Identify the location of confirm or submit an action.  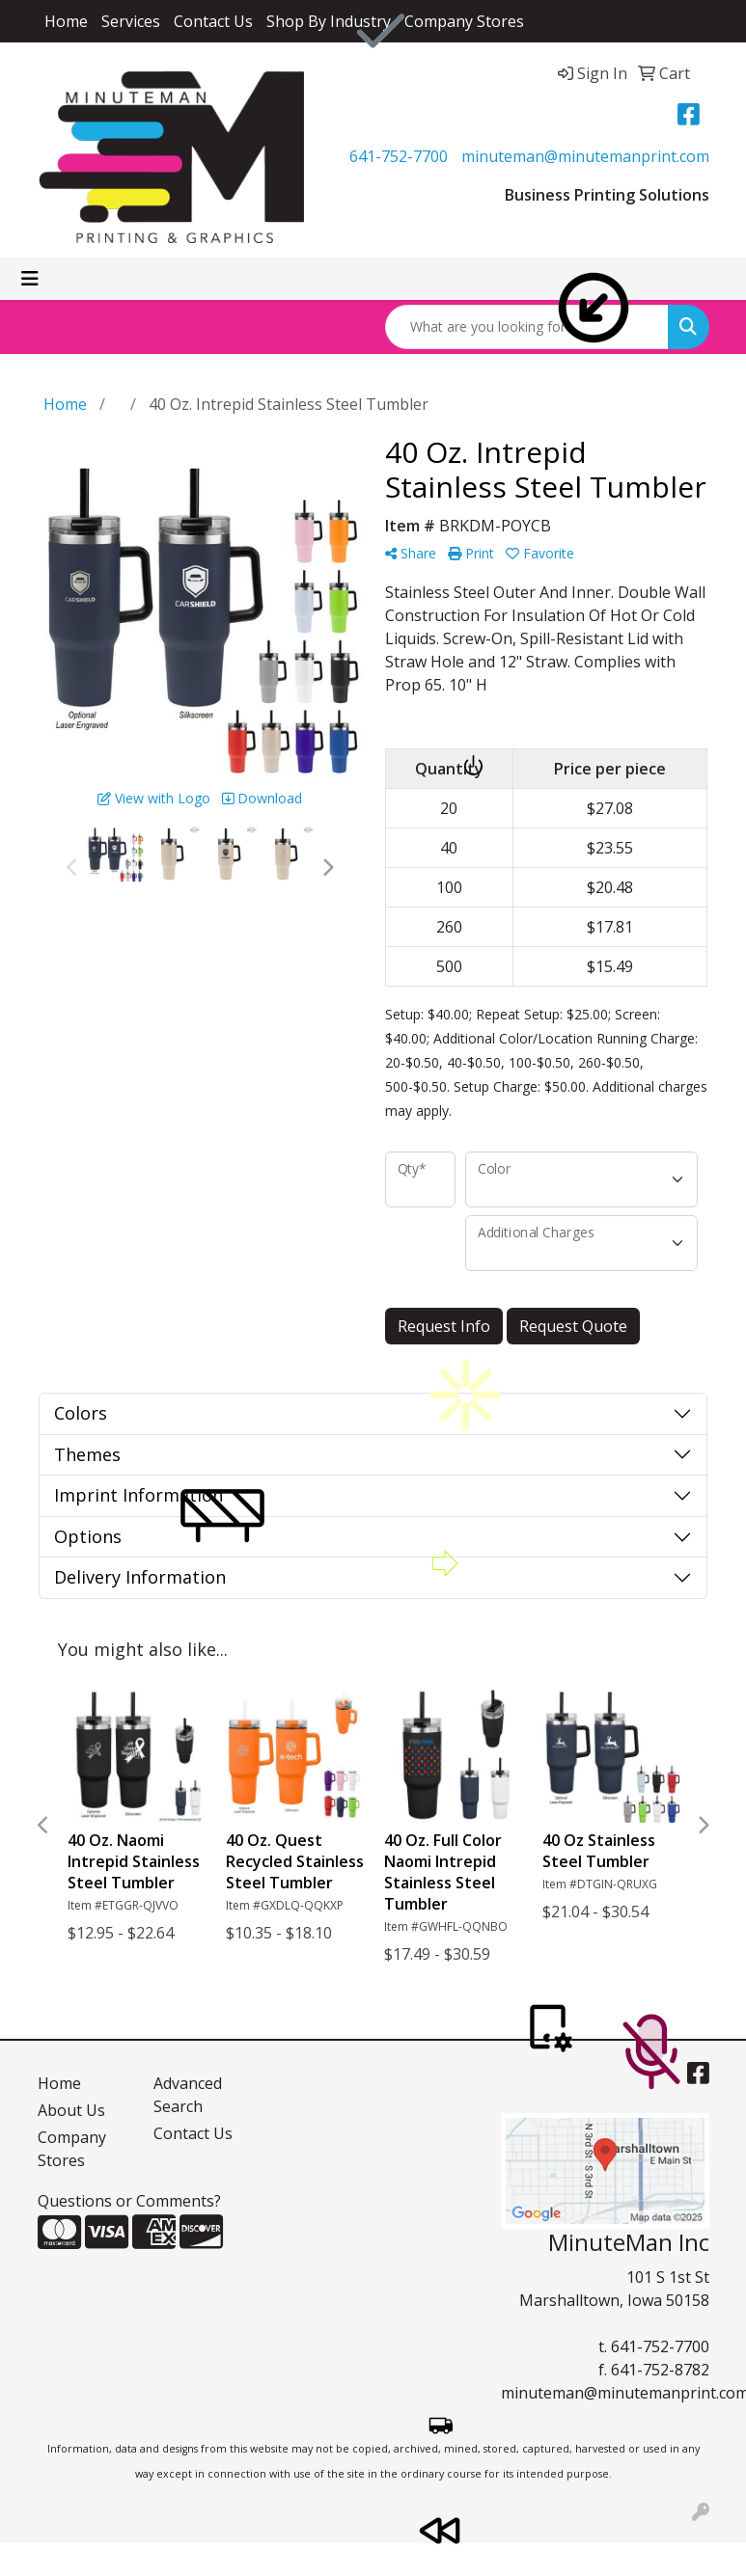
(380, 32).